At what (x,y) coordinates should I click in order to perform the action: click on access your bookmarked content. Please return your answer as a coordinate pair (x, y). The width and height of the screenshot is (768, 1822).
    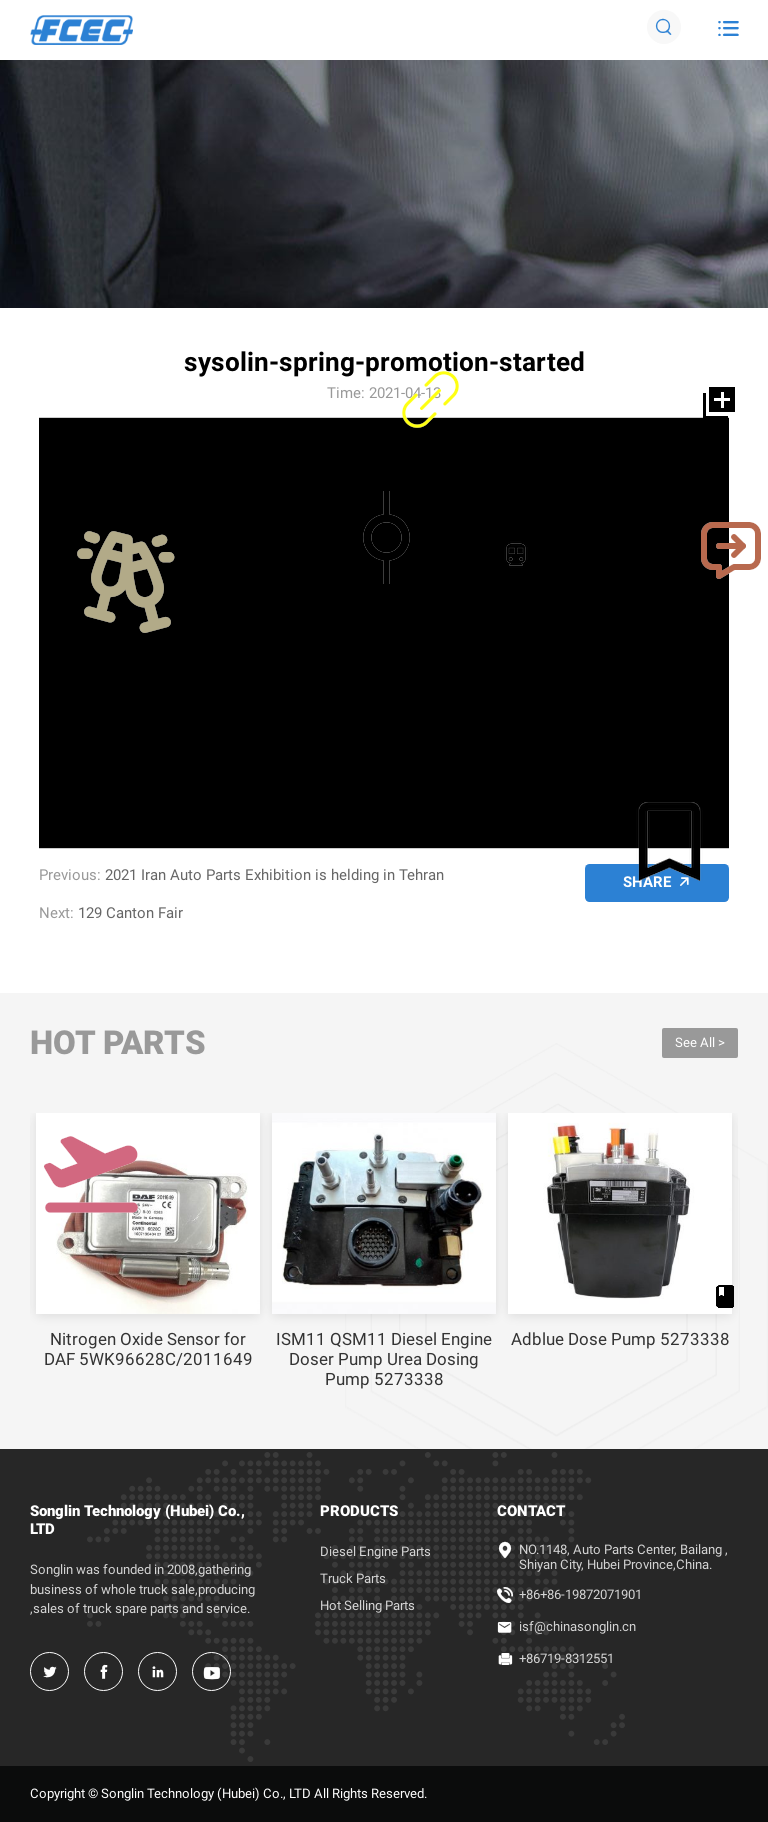
    Looking at the image, I should click on (725, 1296).